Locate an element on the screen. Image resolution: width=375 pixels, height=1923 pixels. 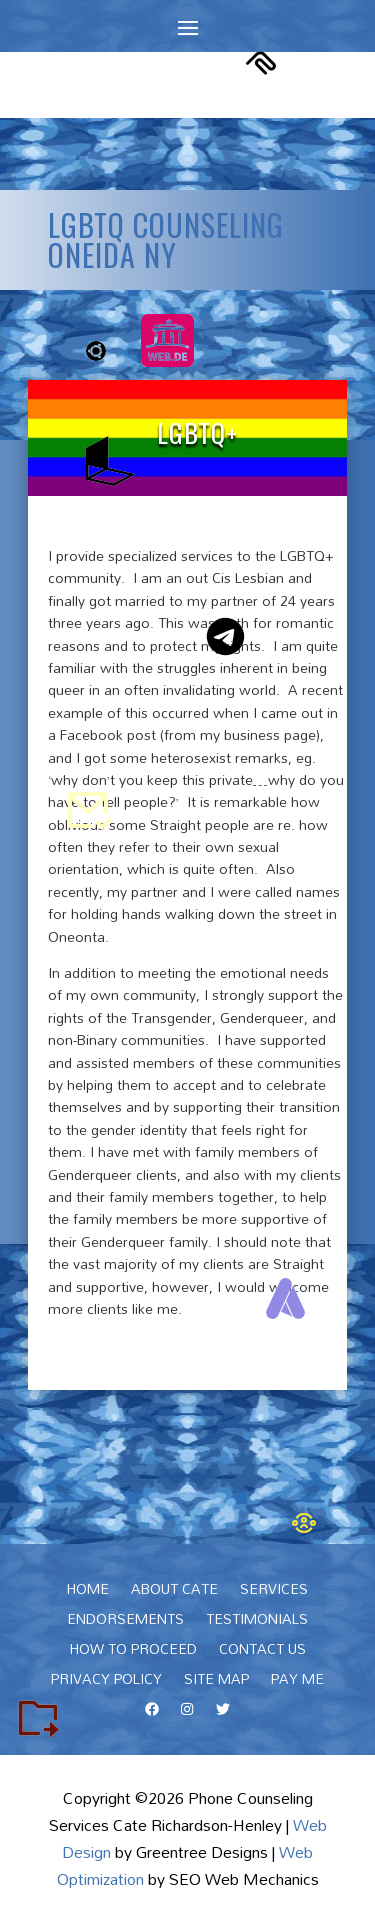
visit nexon's website or services is located at coordinates (111, 461).